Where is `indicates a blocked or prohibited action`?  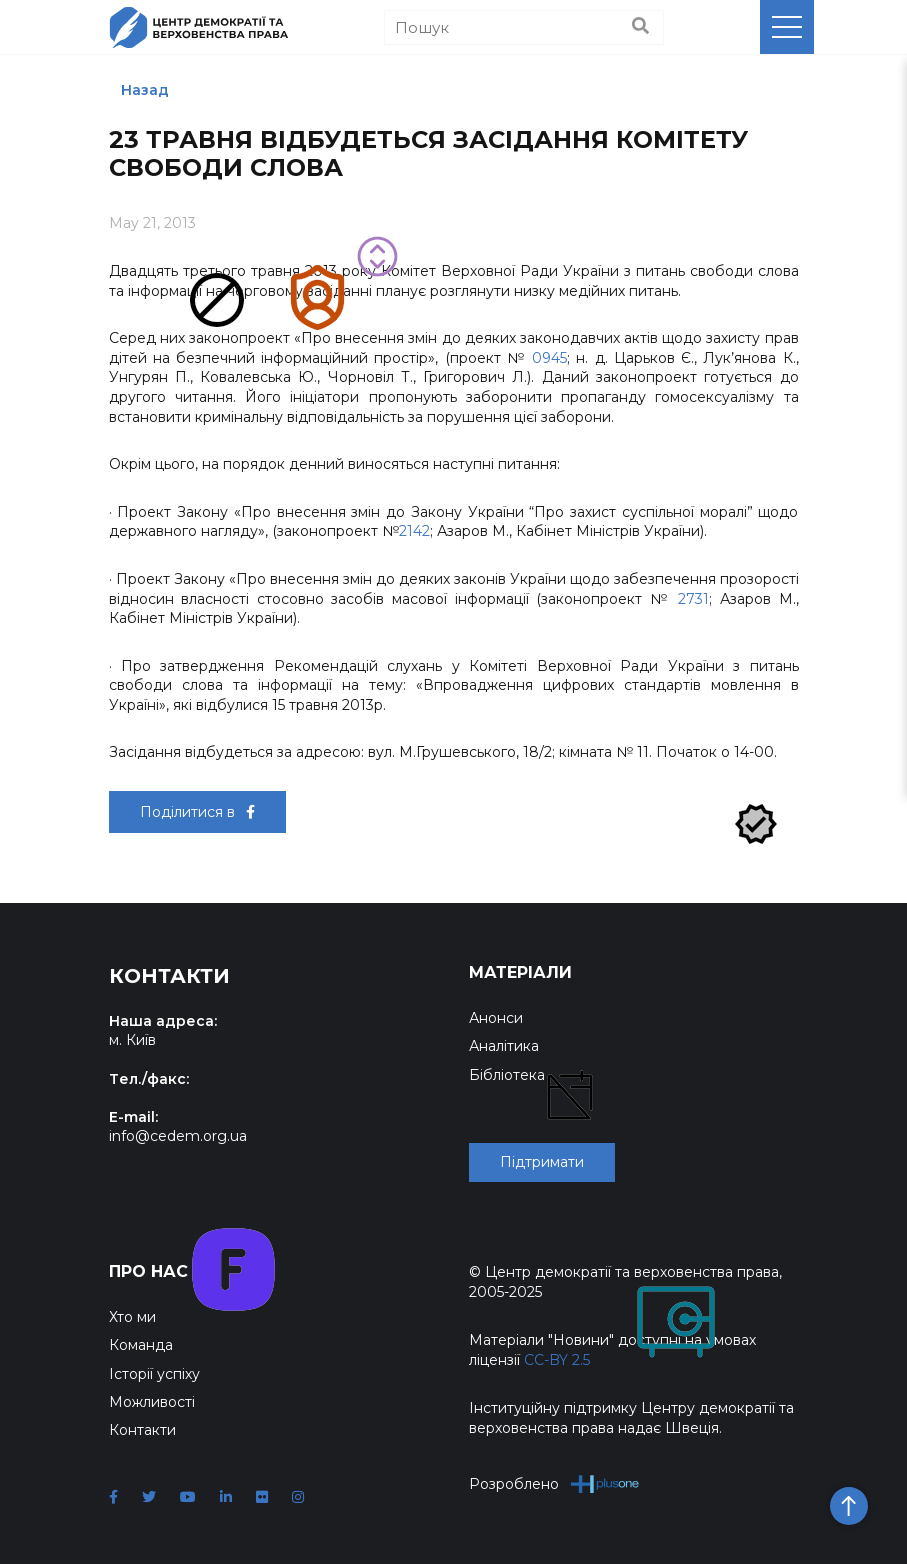
indicates a blocked or prohibited action is located at coordinates (217, 300).